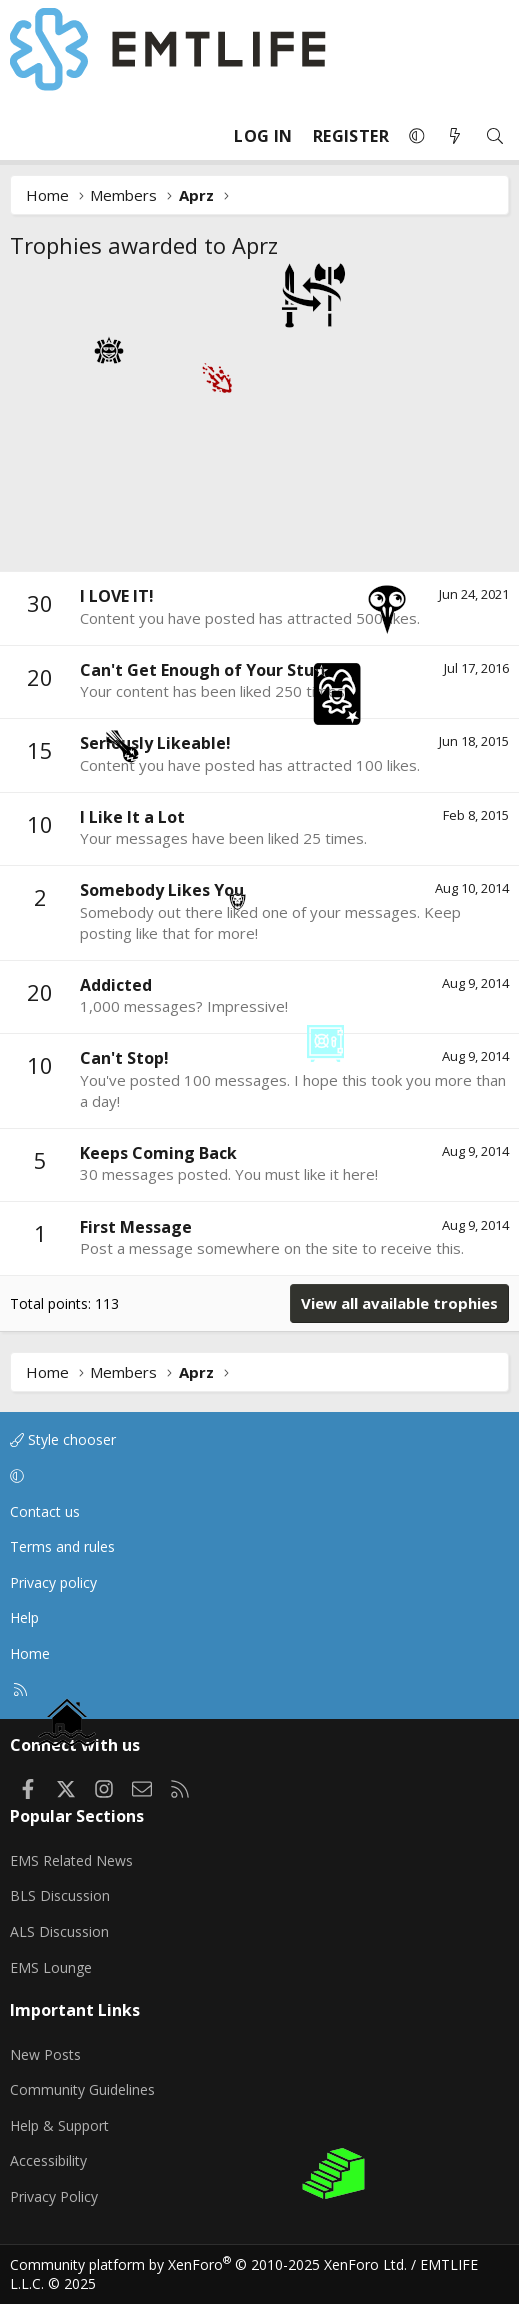 Image resolution: width=519 pixels, height=2304 pixels. What do you see at coordinates (313, 295) in the screenshot?
I see `switch between equipped weapons` at bounding box center [313, 295].